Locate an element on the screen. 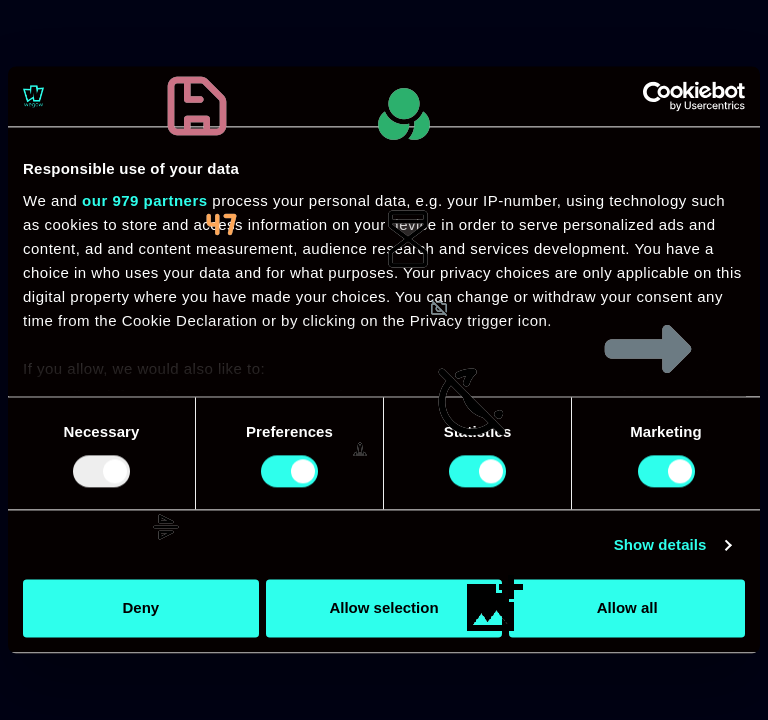 This screenshot has width=768, height=720. flip image horizontally is located at coordinates (166, 527).